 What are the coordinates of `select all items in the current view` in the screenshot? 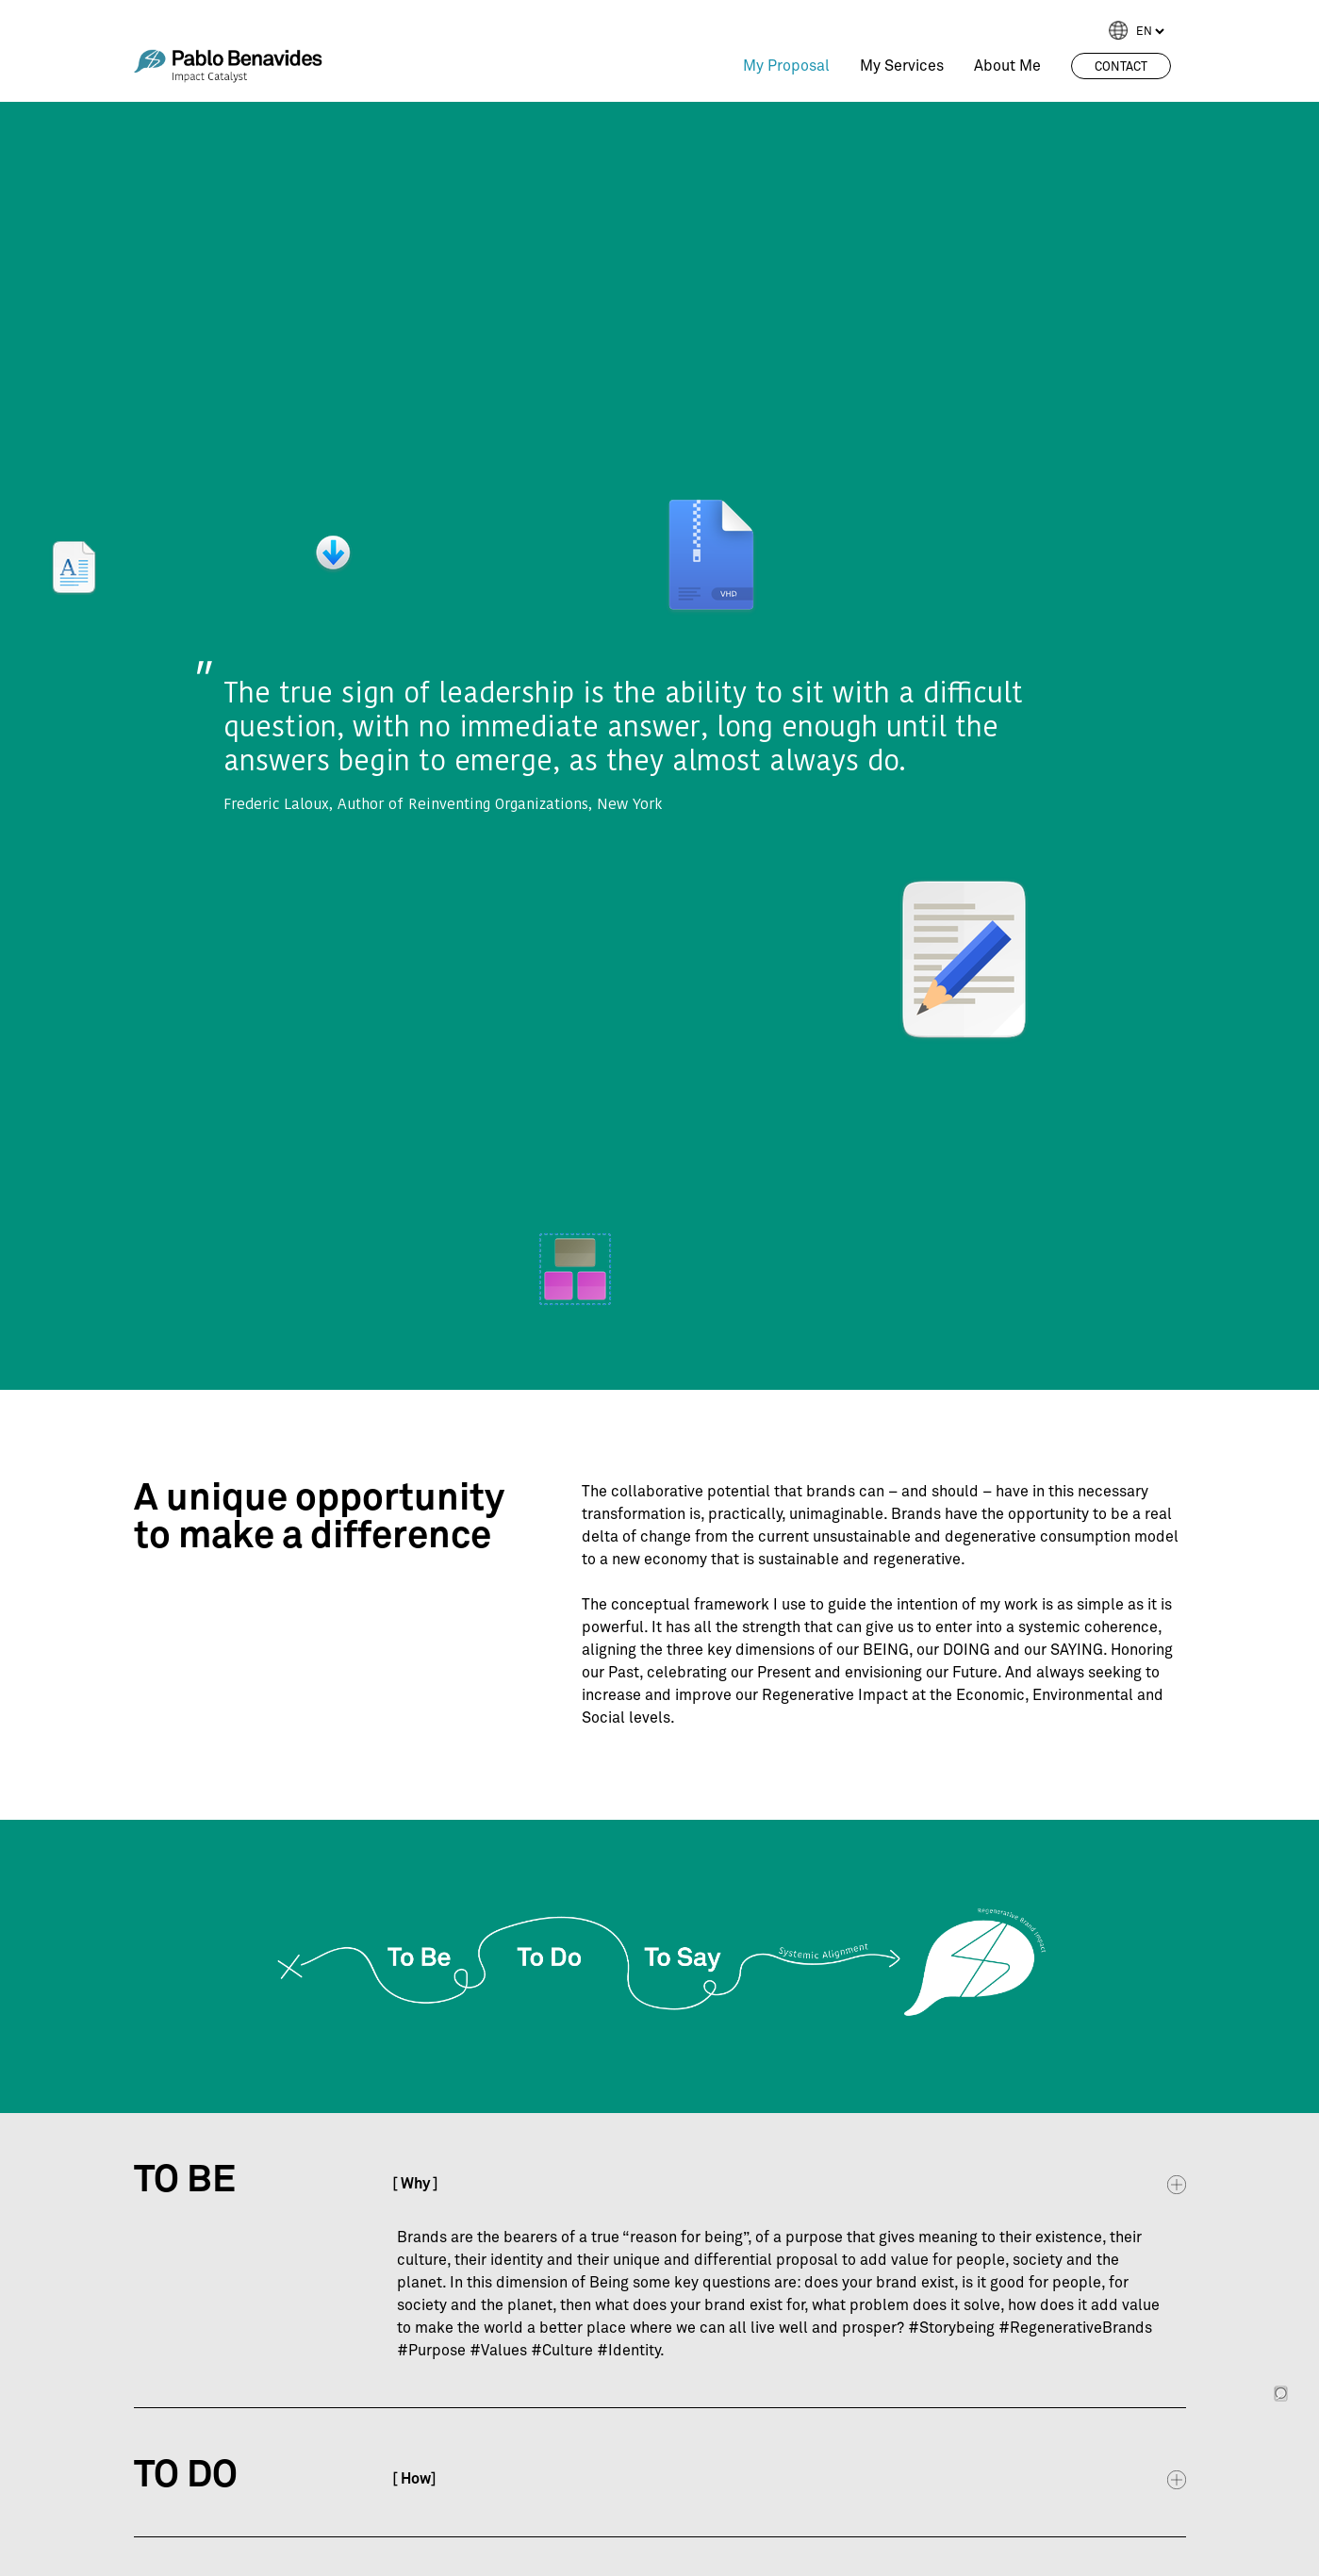 It's located at (575, 1269).